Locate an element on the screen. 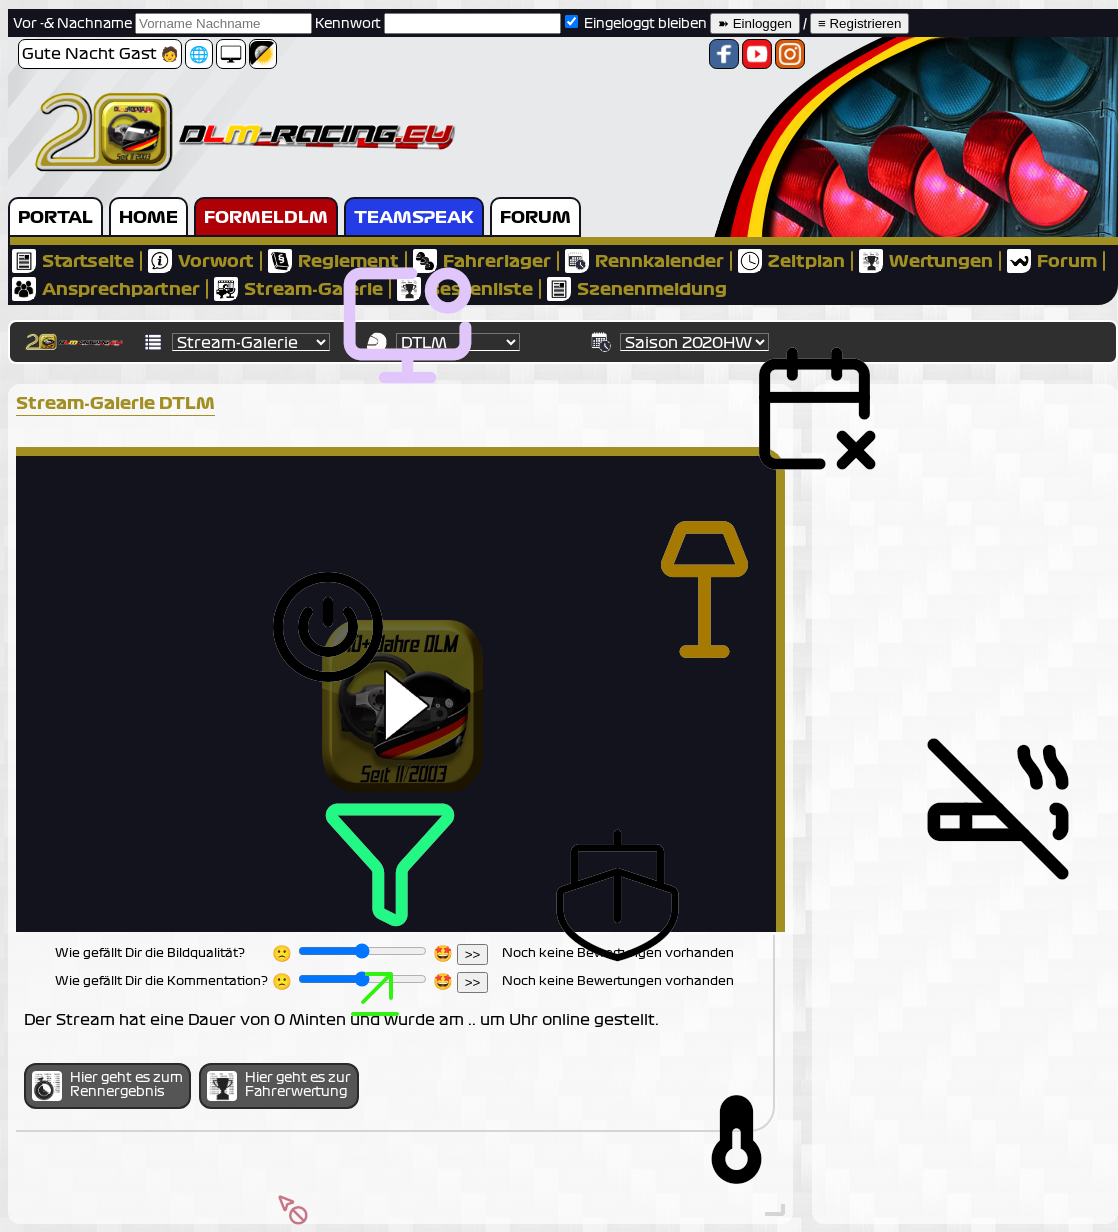 Image resolution: width=1118 pixels, height=1232 pixels. filter or sort content is located at coordinates (390, 862).